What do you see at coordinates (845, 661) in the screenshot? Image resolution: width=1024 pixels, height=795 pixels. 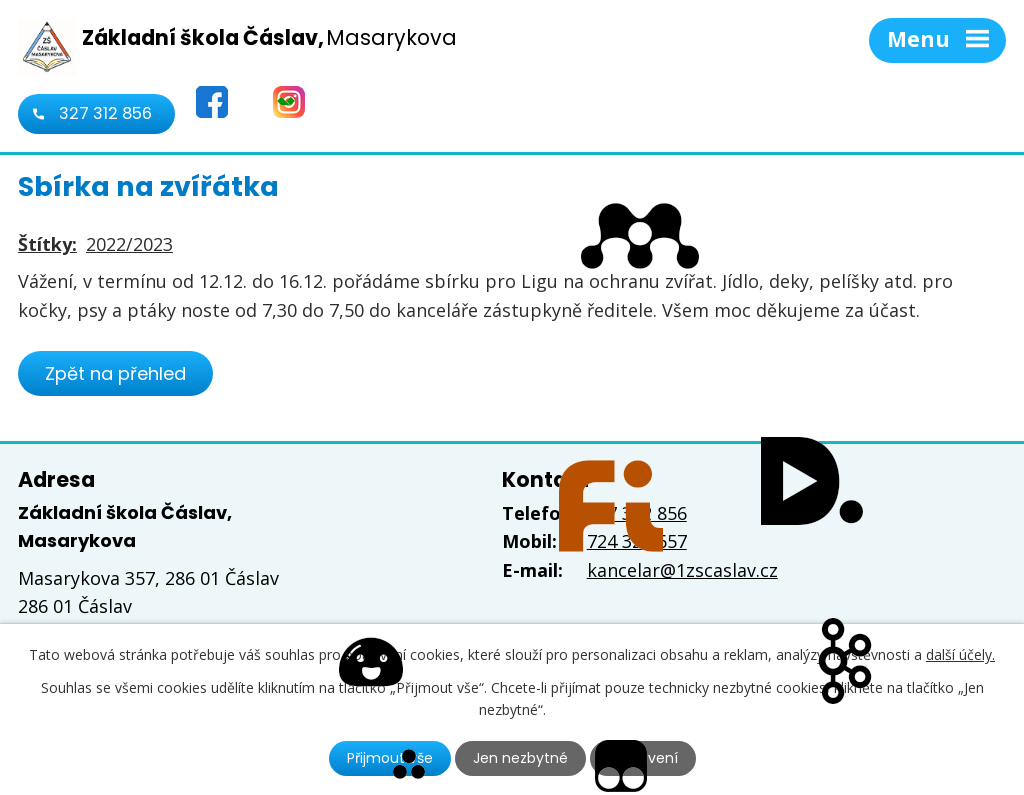 I see `Apache Kafka logo` at bounding box center [845, 661].